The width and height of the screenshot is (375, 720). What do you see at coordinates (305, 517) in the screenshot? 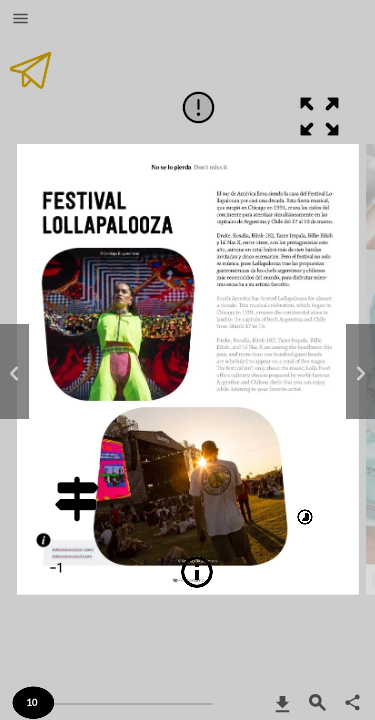
I see `access timelapse camera mode` at bounding box center [305, 517].